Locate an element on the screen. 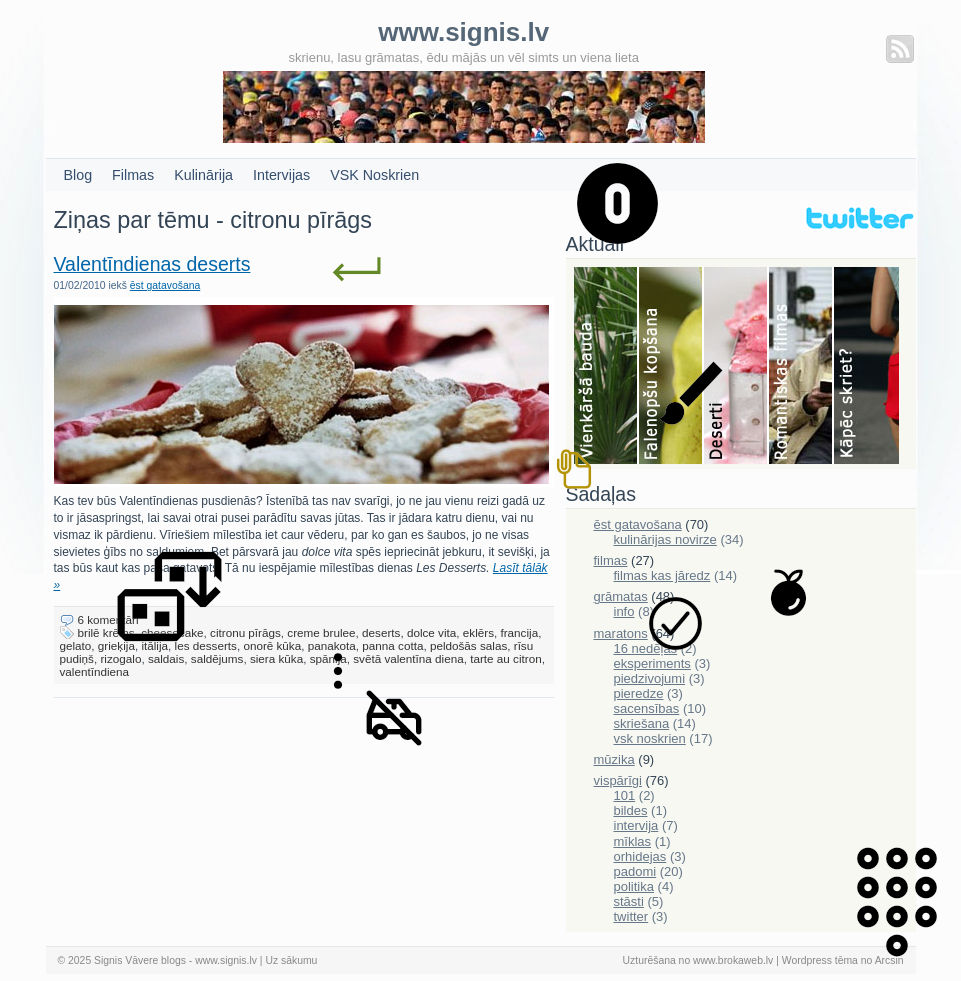  open the phone dialer is located at coordinates (897, 902).